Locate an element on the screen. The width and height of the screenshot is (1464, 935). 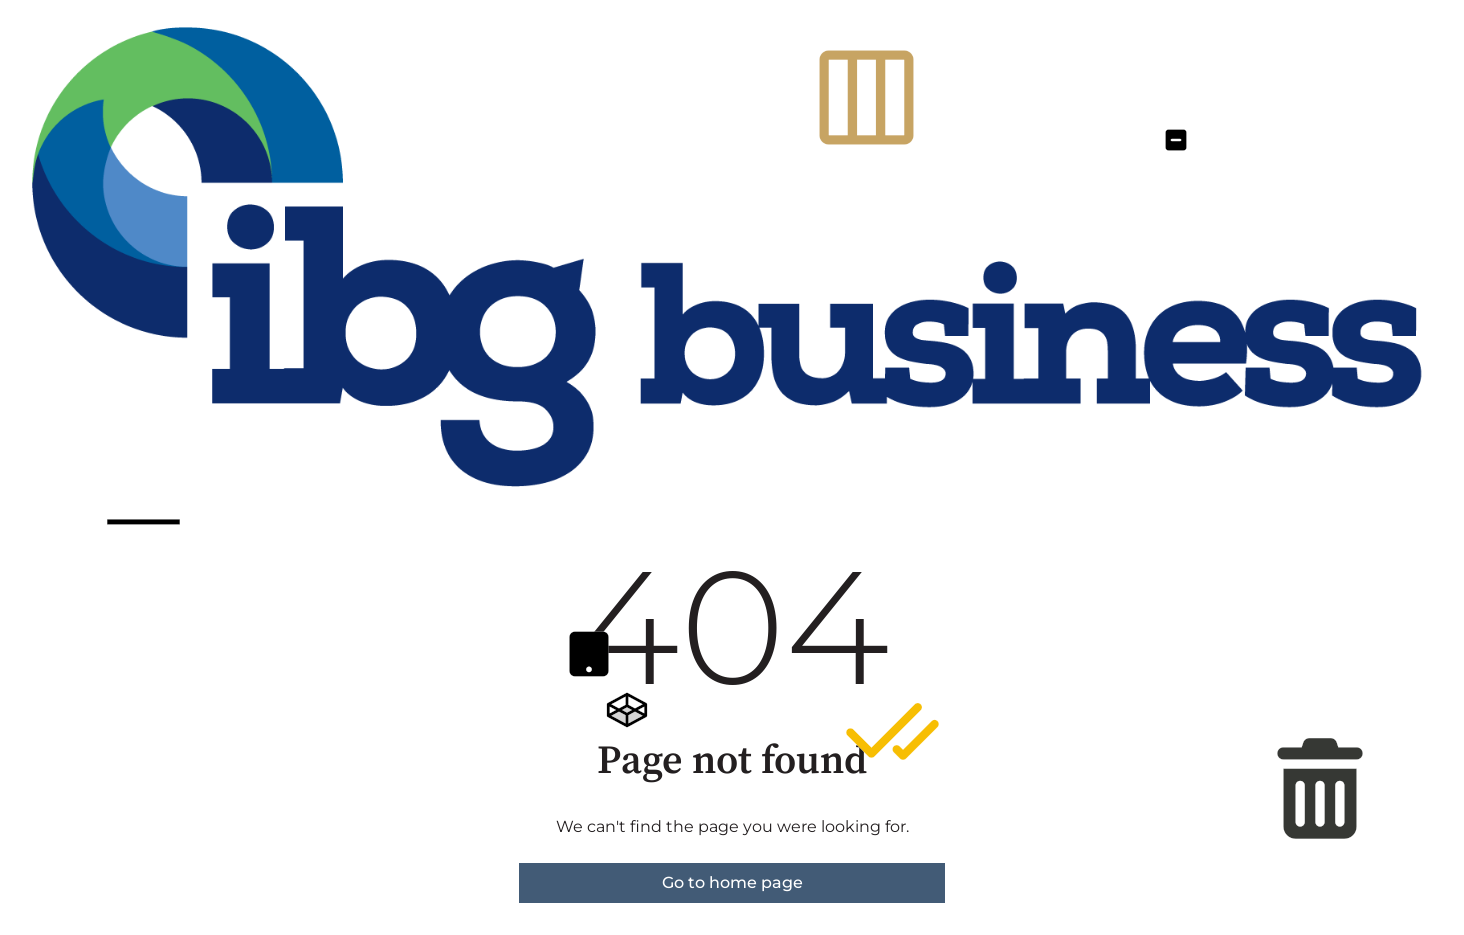
delete selected item is located at coordinates (1320, 790).